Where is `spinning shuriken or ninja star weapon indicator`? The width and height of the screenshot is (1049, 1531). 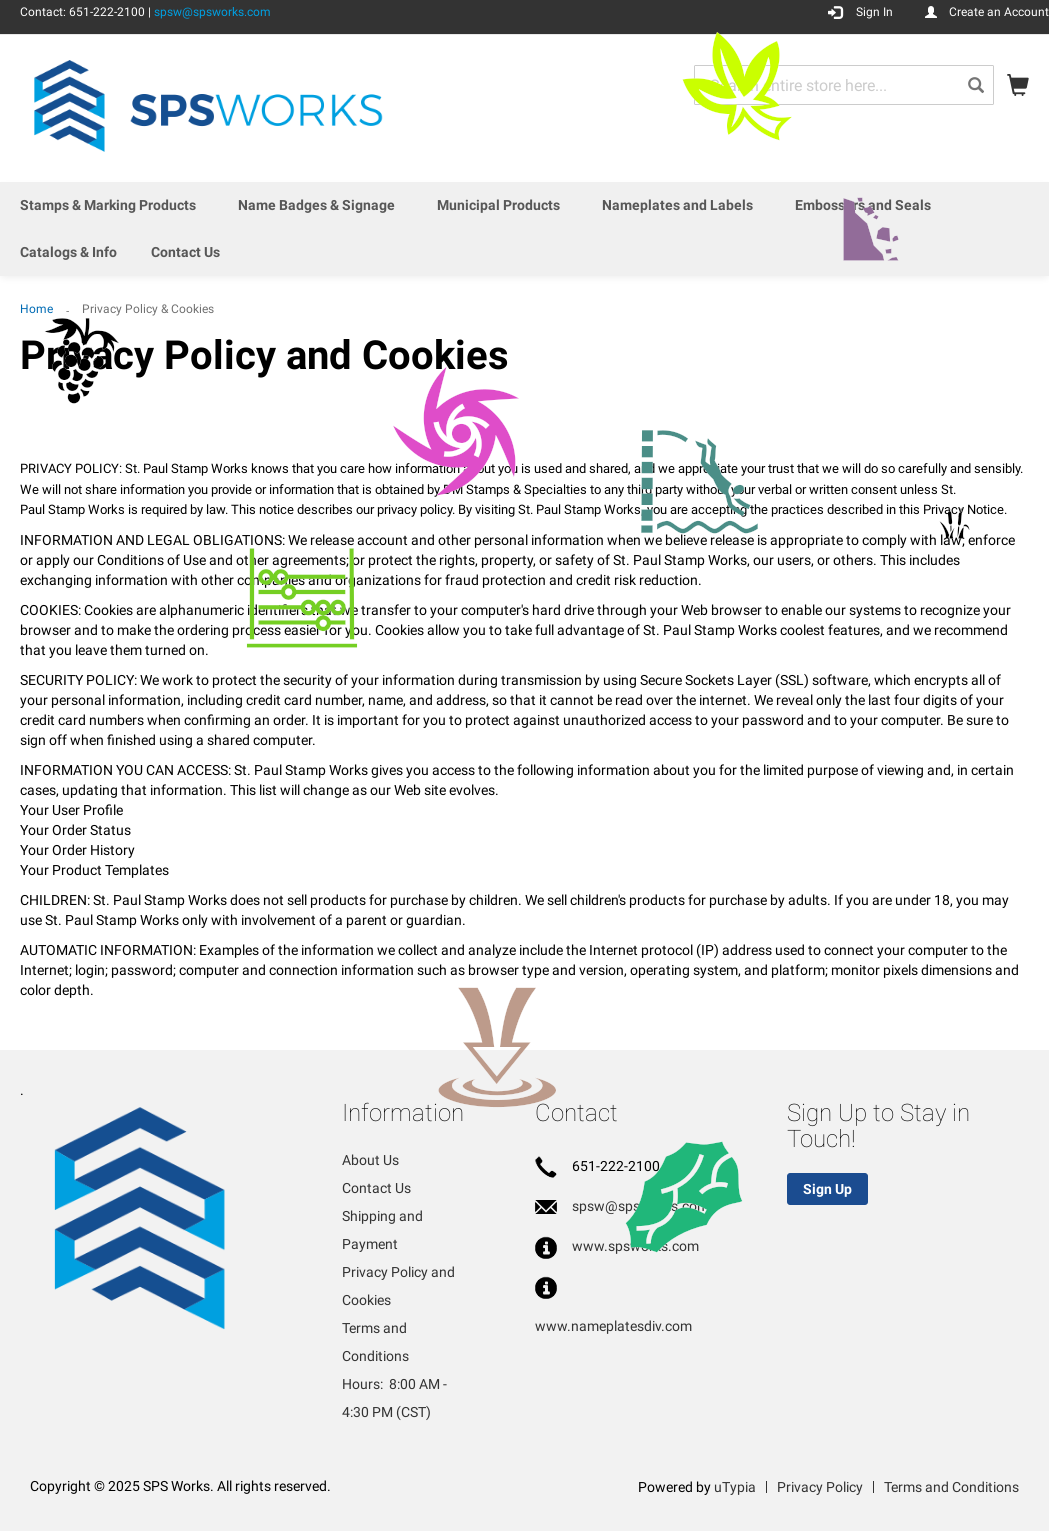 spinning shuriken or ninja star weapon indicator is located at coordinates (456, 431).